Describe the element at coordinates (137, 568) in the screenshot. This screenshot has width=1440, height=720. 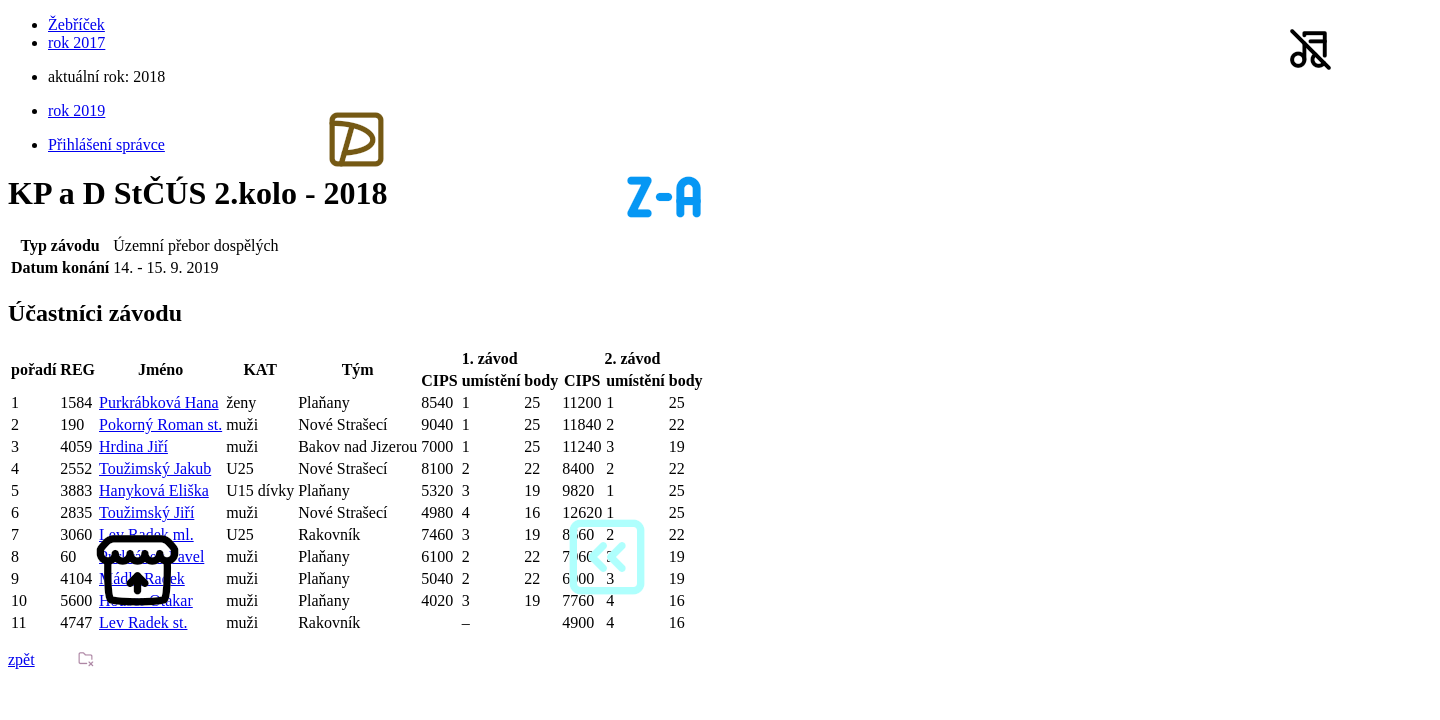
I see `visit itch.io game marketplace` at that location.